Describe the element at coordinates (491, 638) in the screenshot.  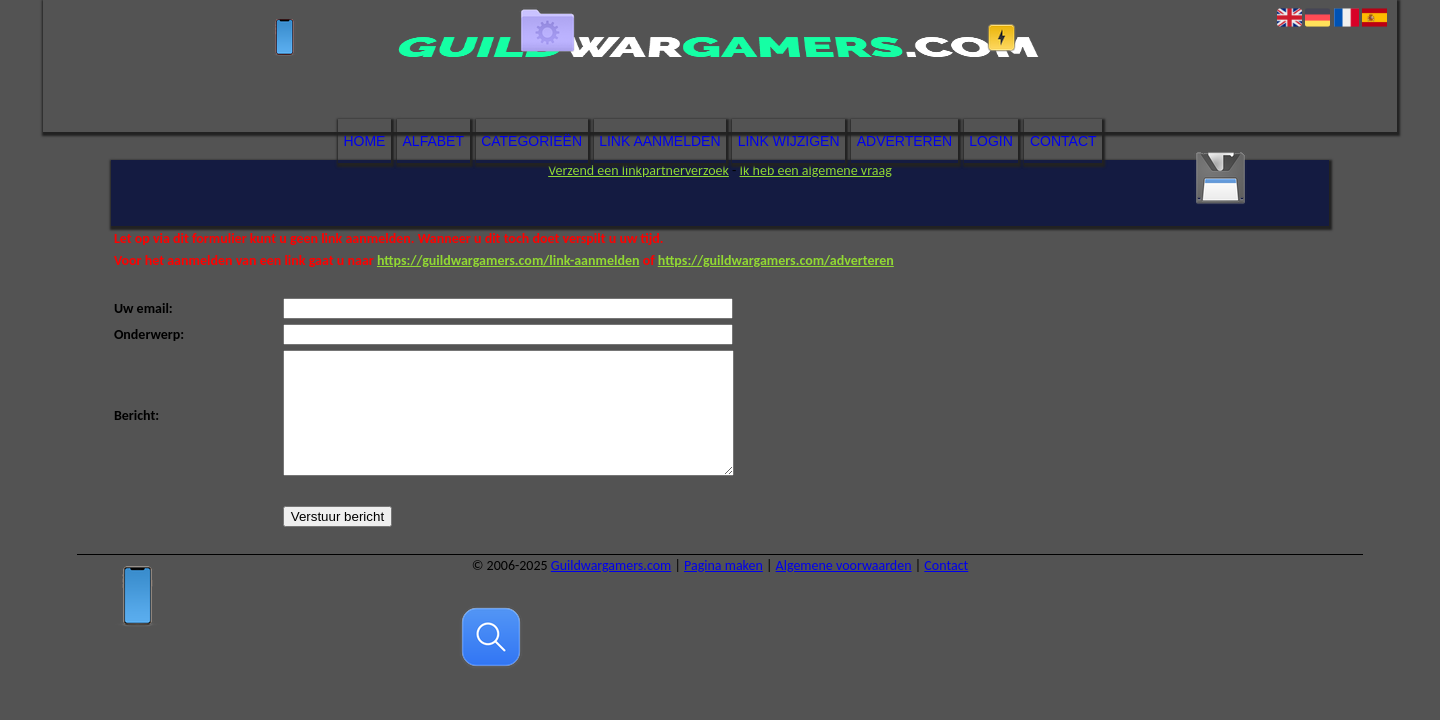
I see `open search preferences or settings` at that location.